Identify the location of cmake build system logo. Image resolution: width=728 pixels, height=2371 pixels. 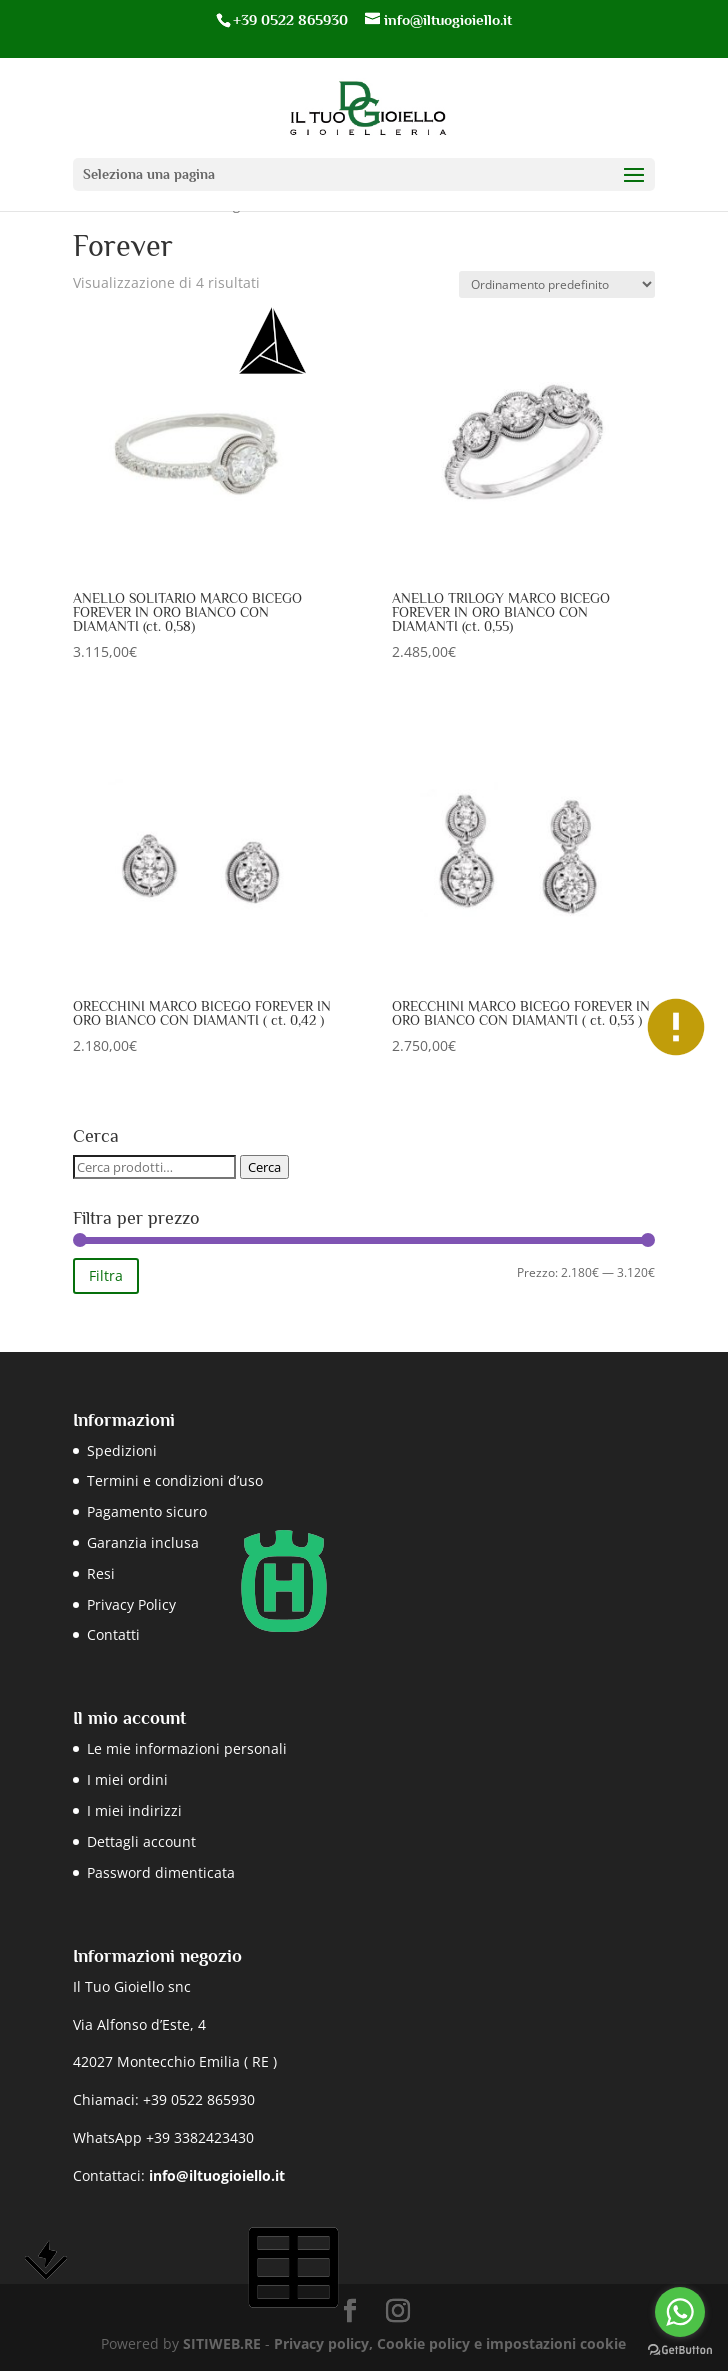
(272, 340).